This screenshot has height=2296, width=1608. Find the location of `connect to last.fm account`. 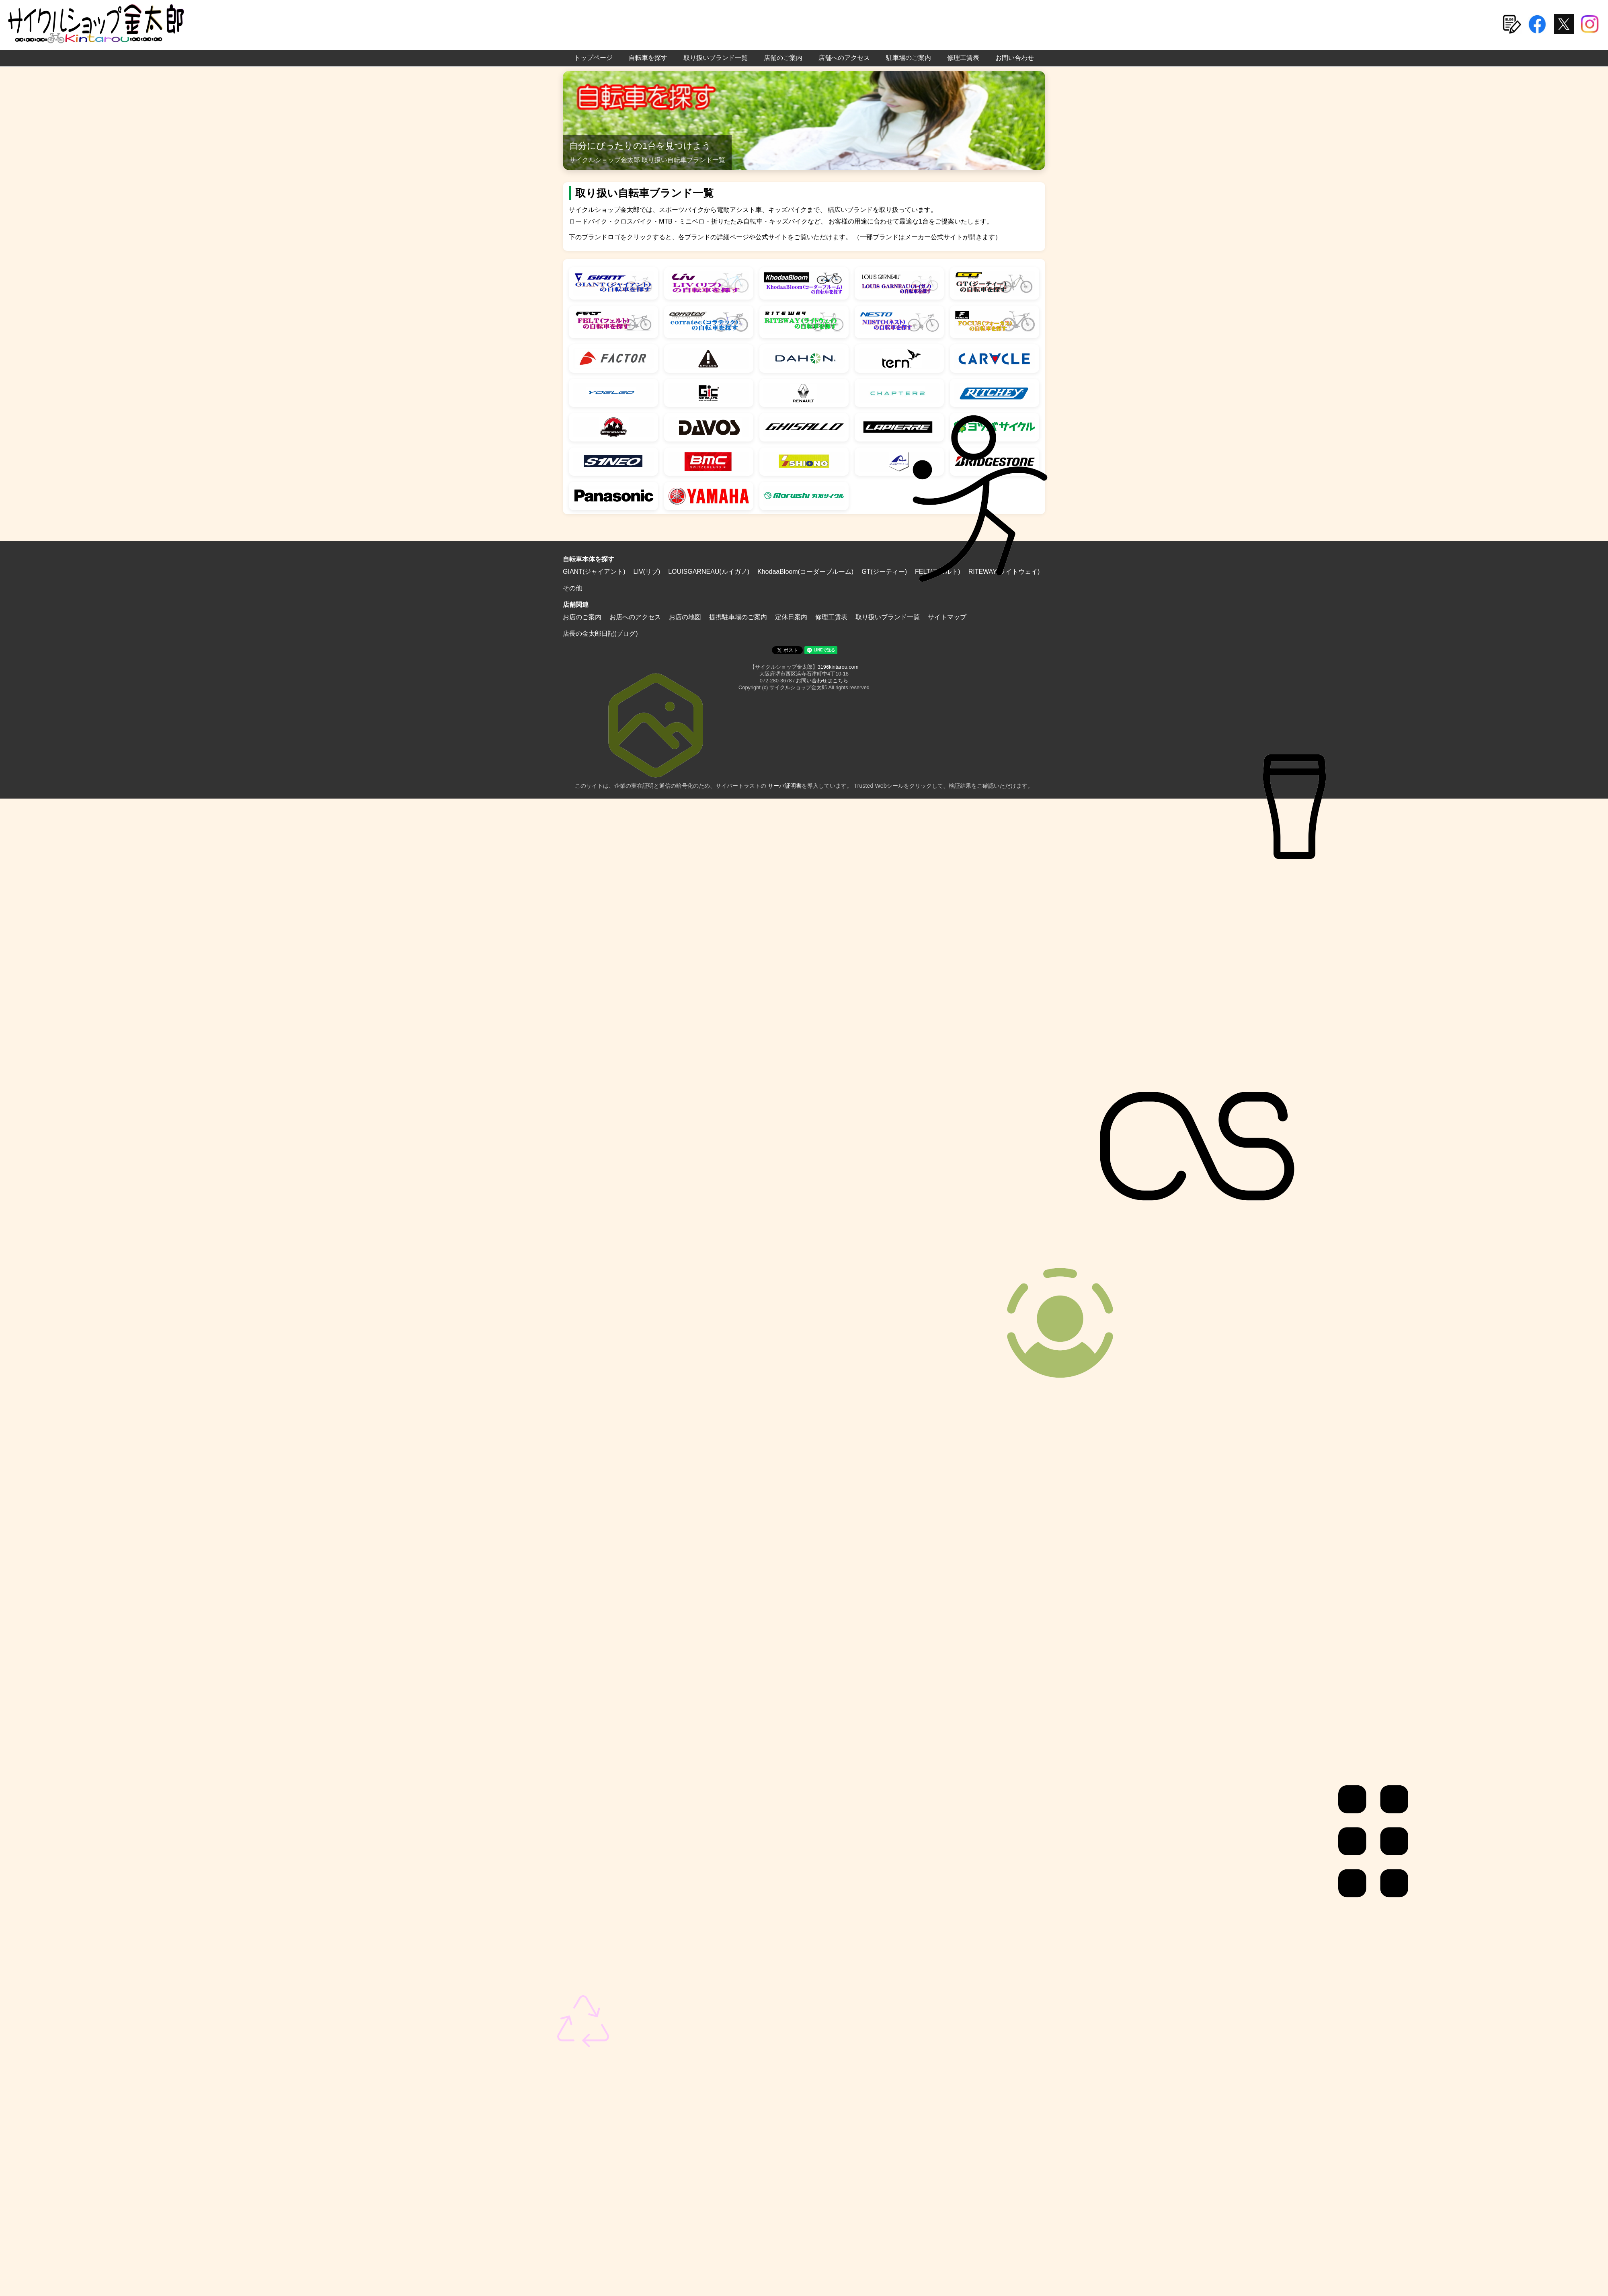

connect to last.fm account is located at coordinates (1197, 1143).